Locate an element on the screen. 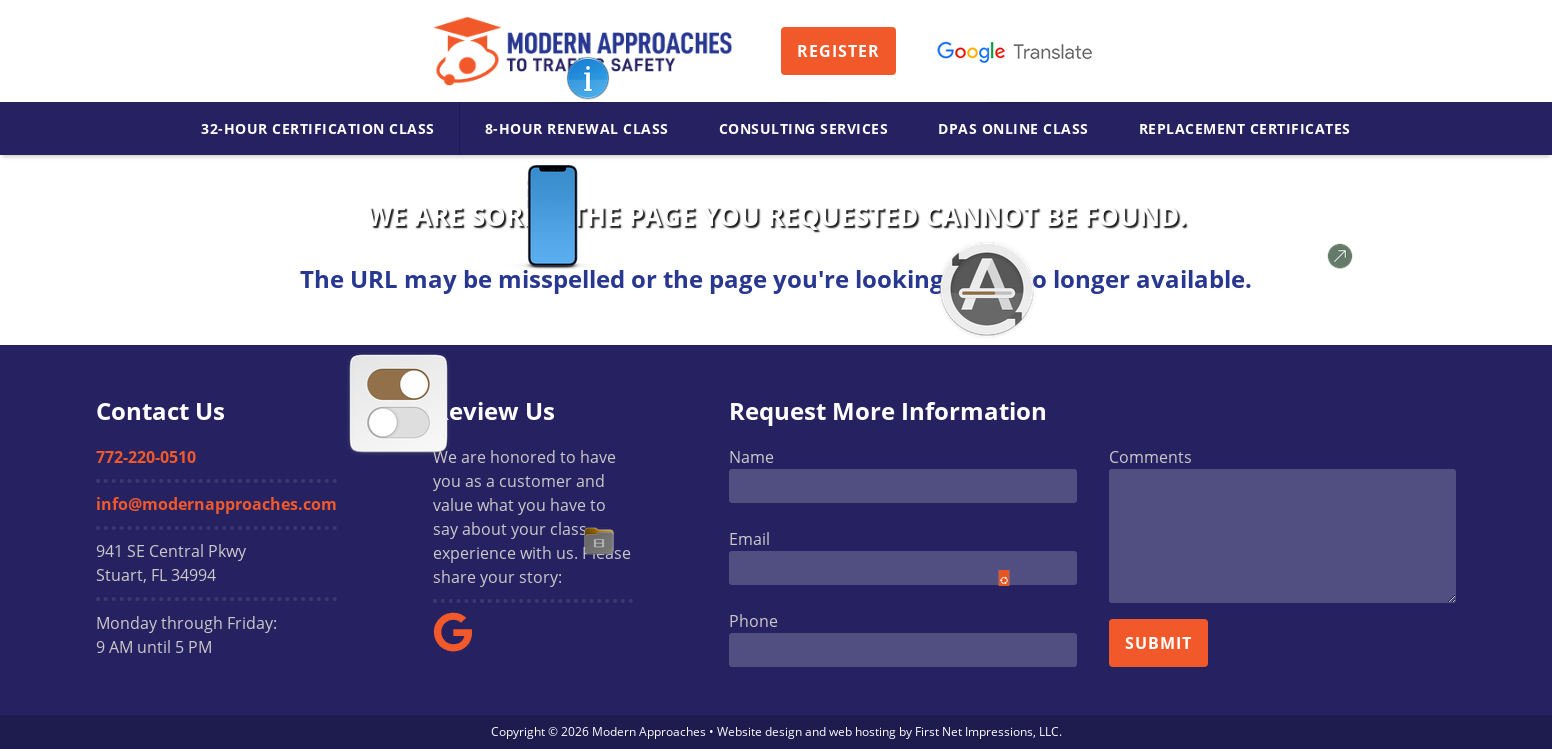  open gnome tweaks settings is located at coordinates (398, 403).